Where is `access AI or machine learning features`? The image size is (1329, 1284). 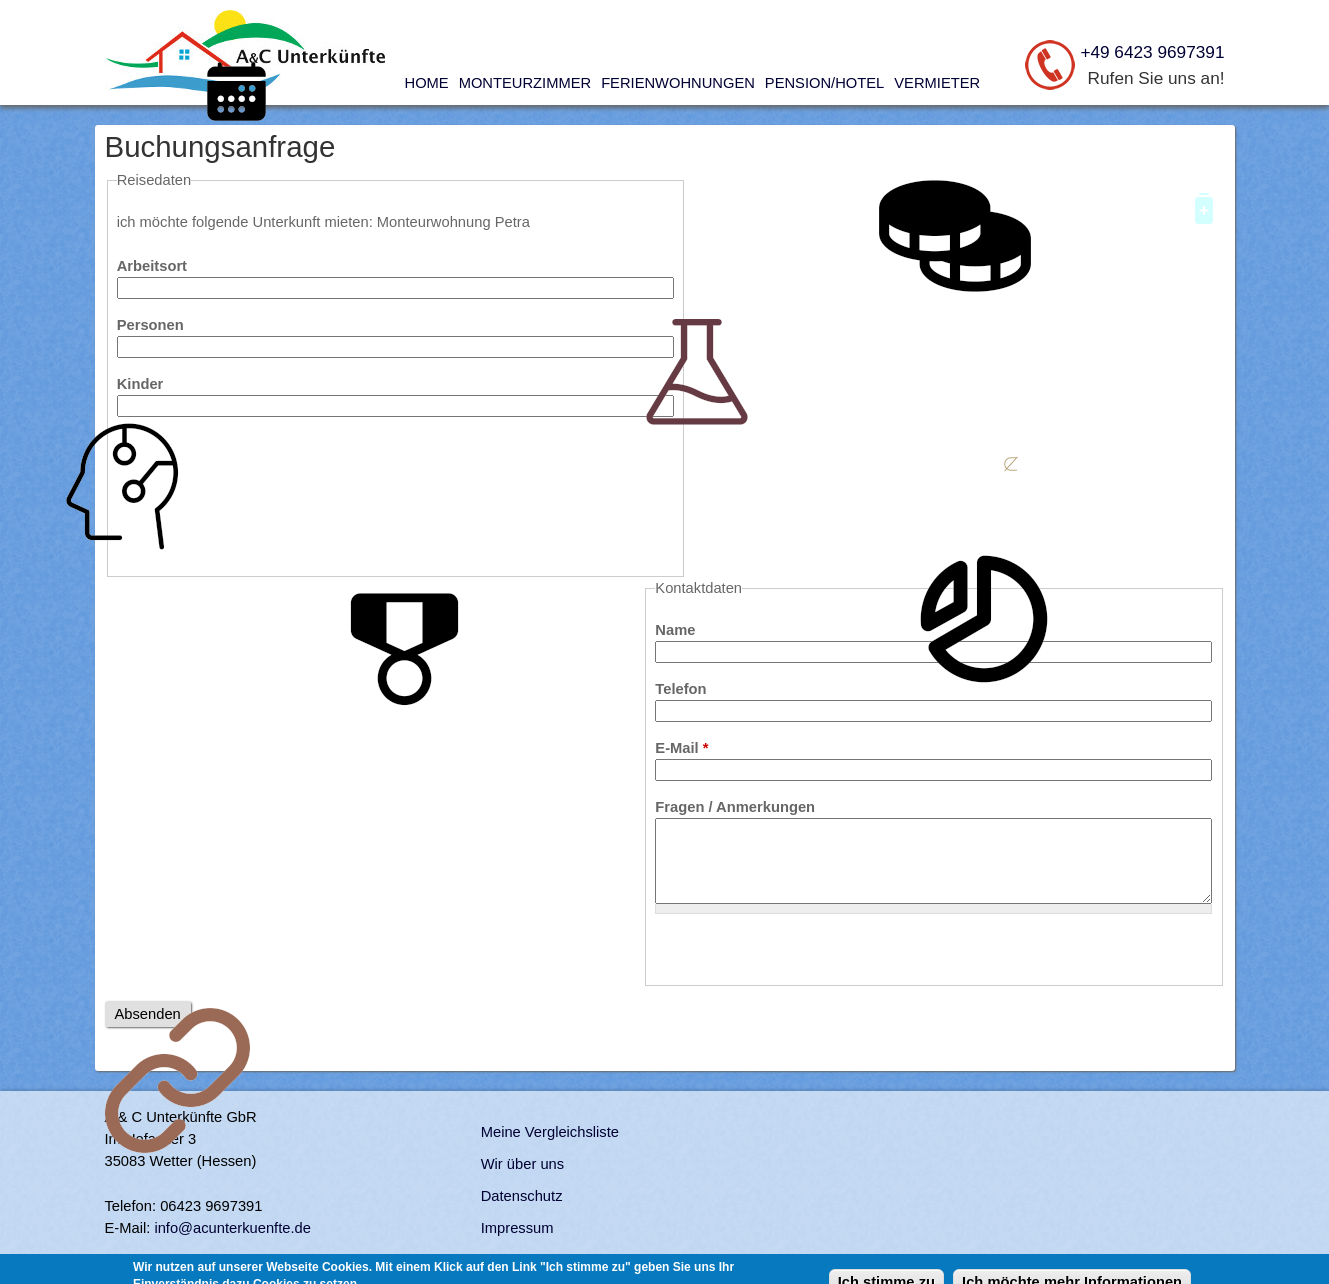
access AI or machine learning features is located at coordinates (124, 486).